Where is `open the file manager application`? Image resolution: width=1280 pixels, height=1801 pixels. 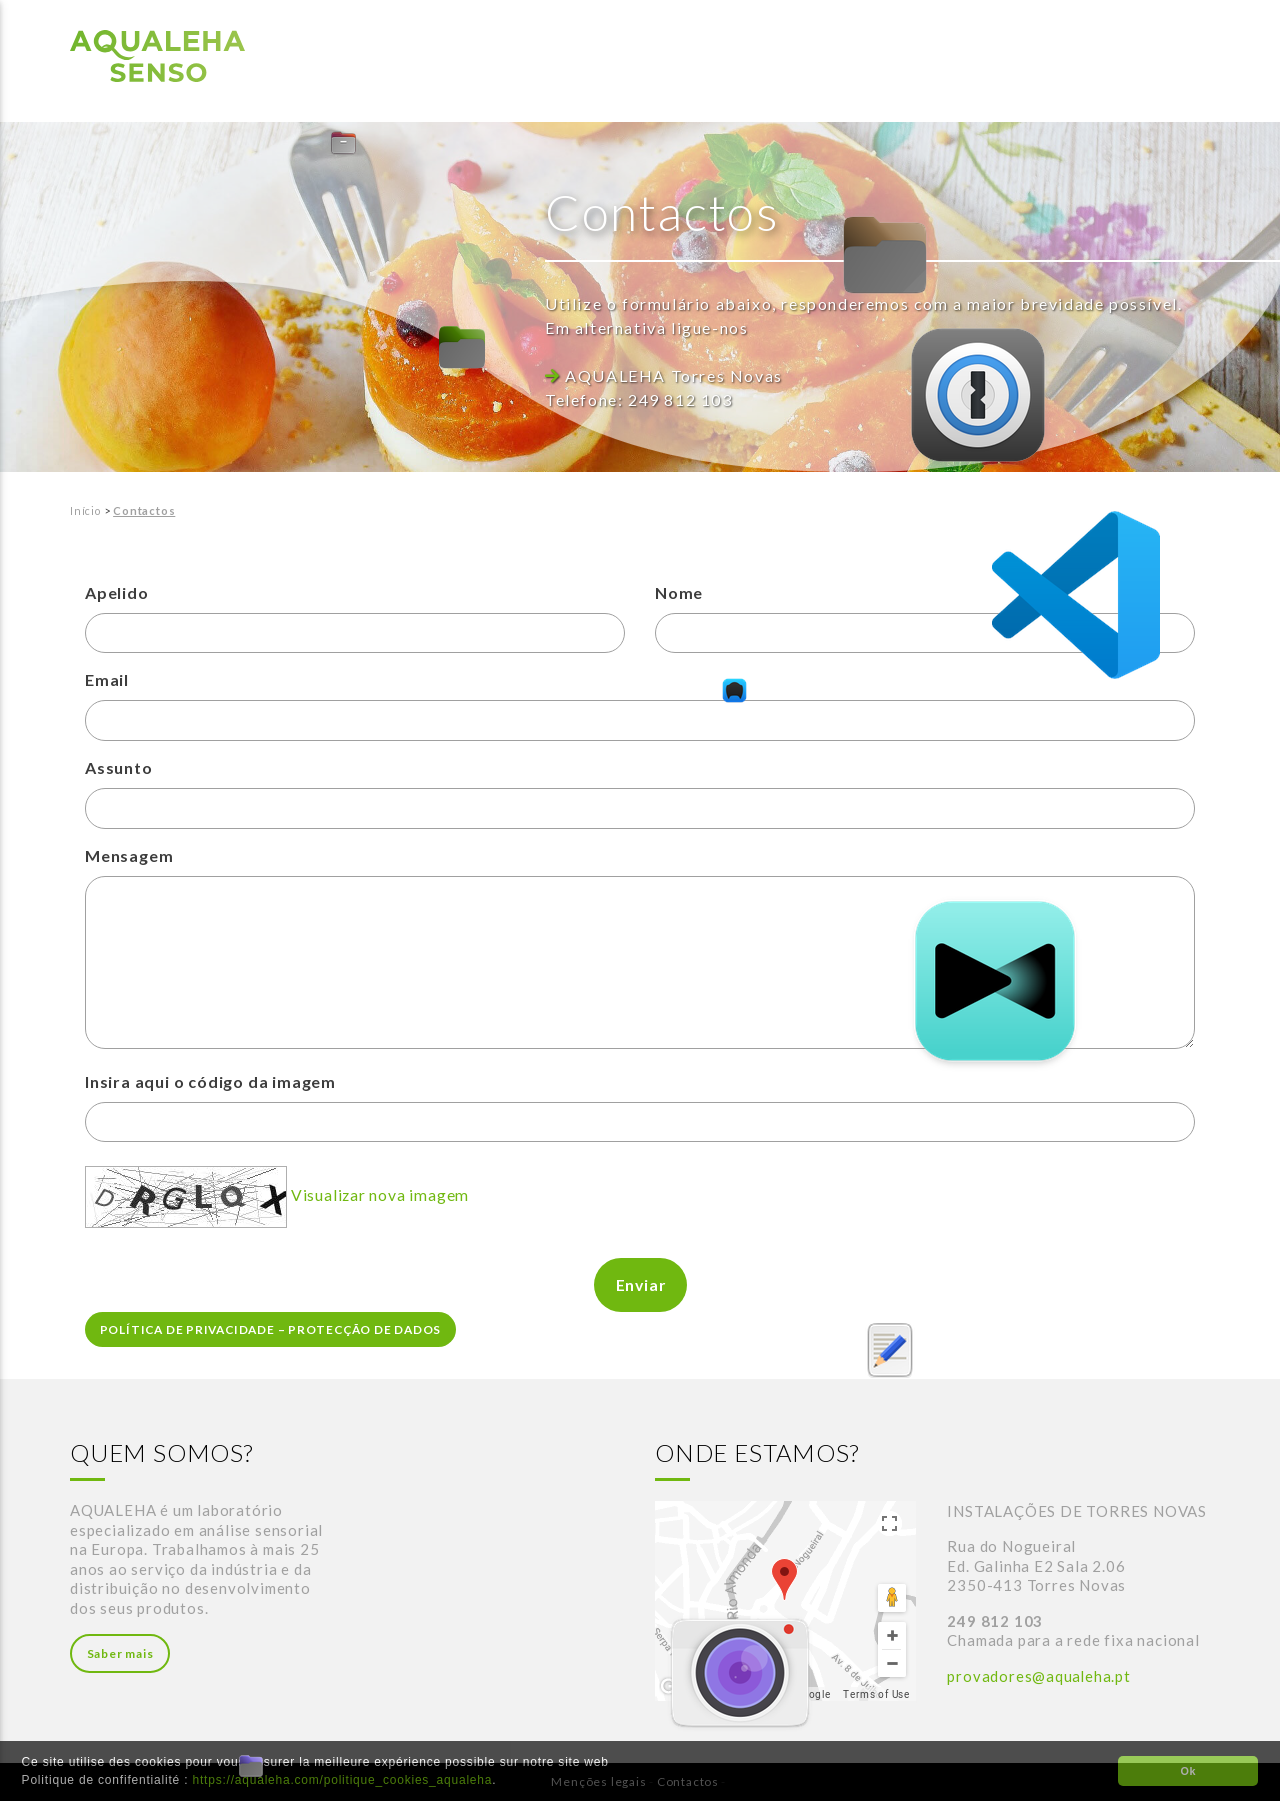
open the file manager application is located at coordinates (343, 142).